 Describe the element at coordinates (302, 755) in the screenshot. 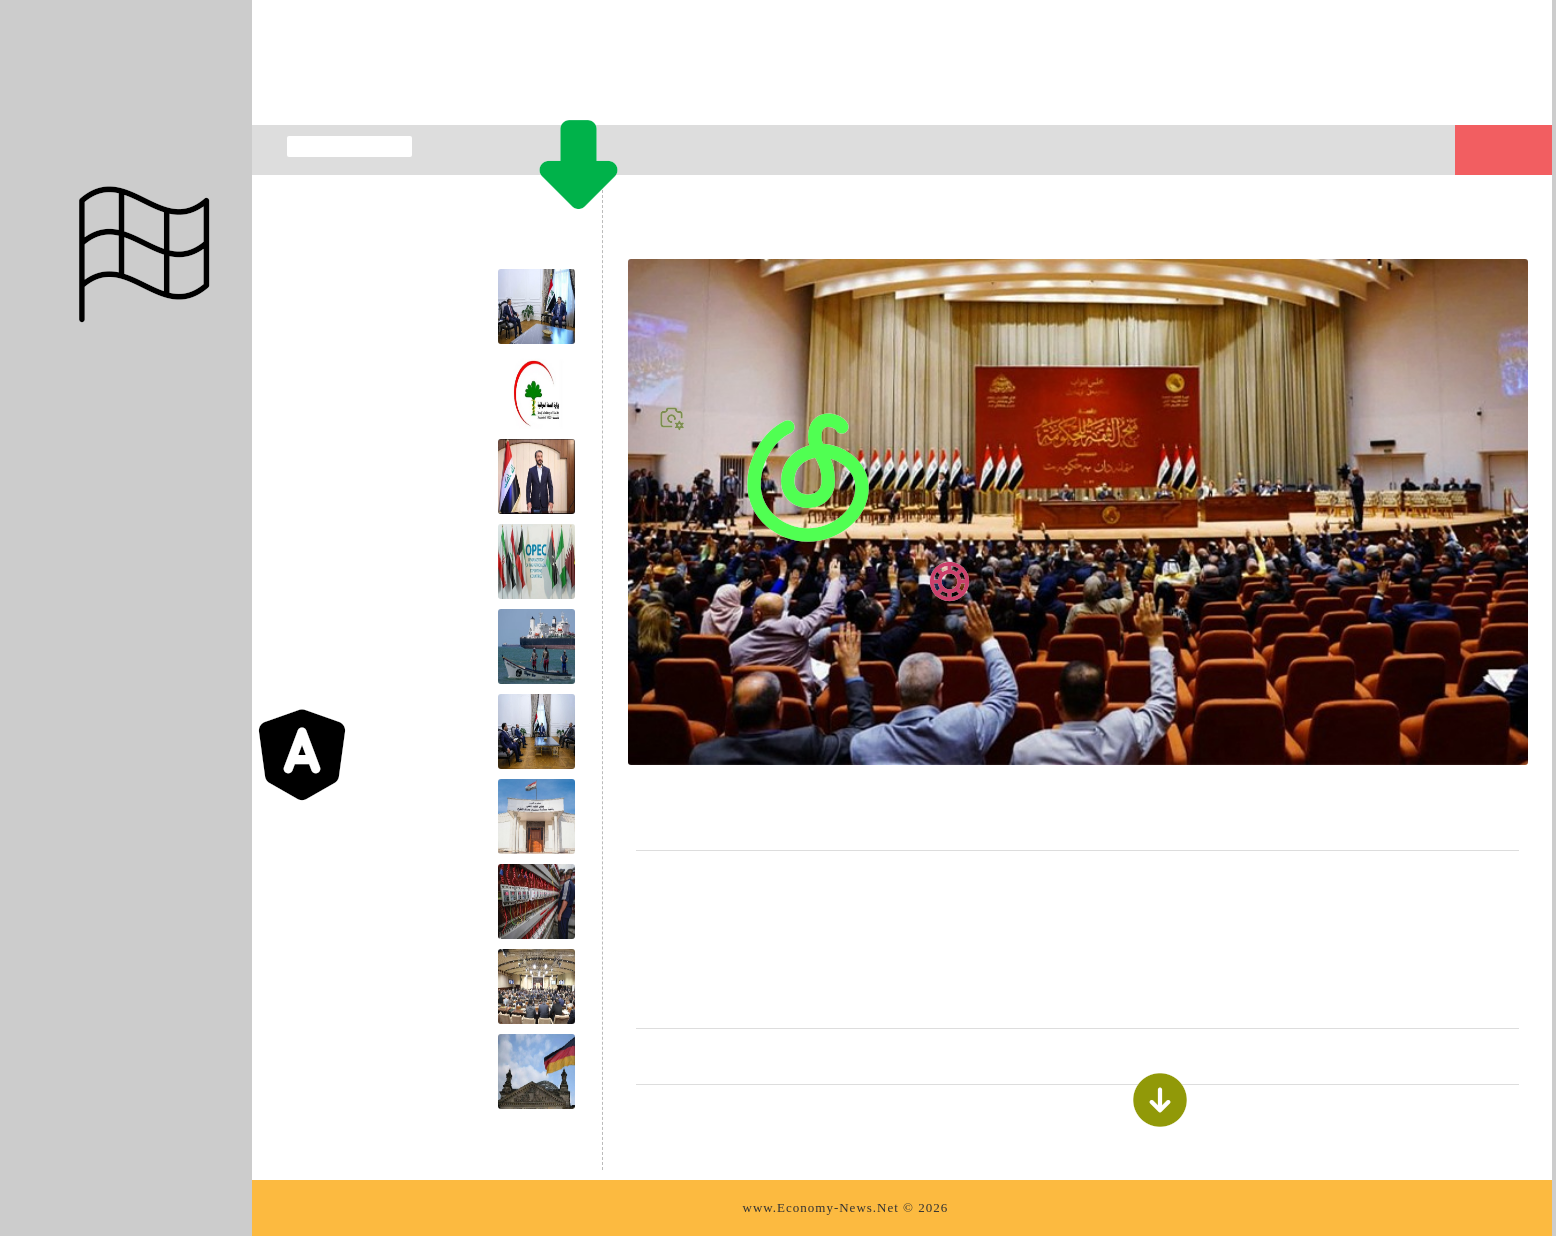

I see `angular framework logo` at that location.